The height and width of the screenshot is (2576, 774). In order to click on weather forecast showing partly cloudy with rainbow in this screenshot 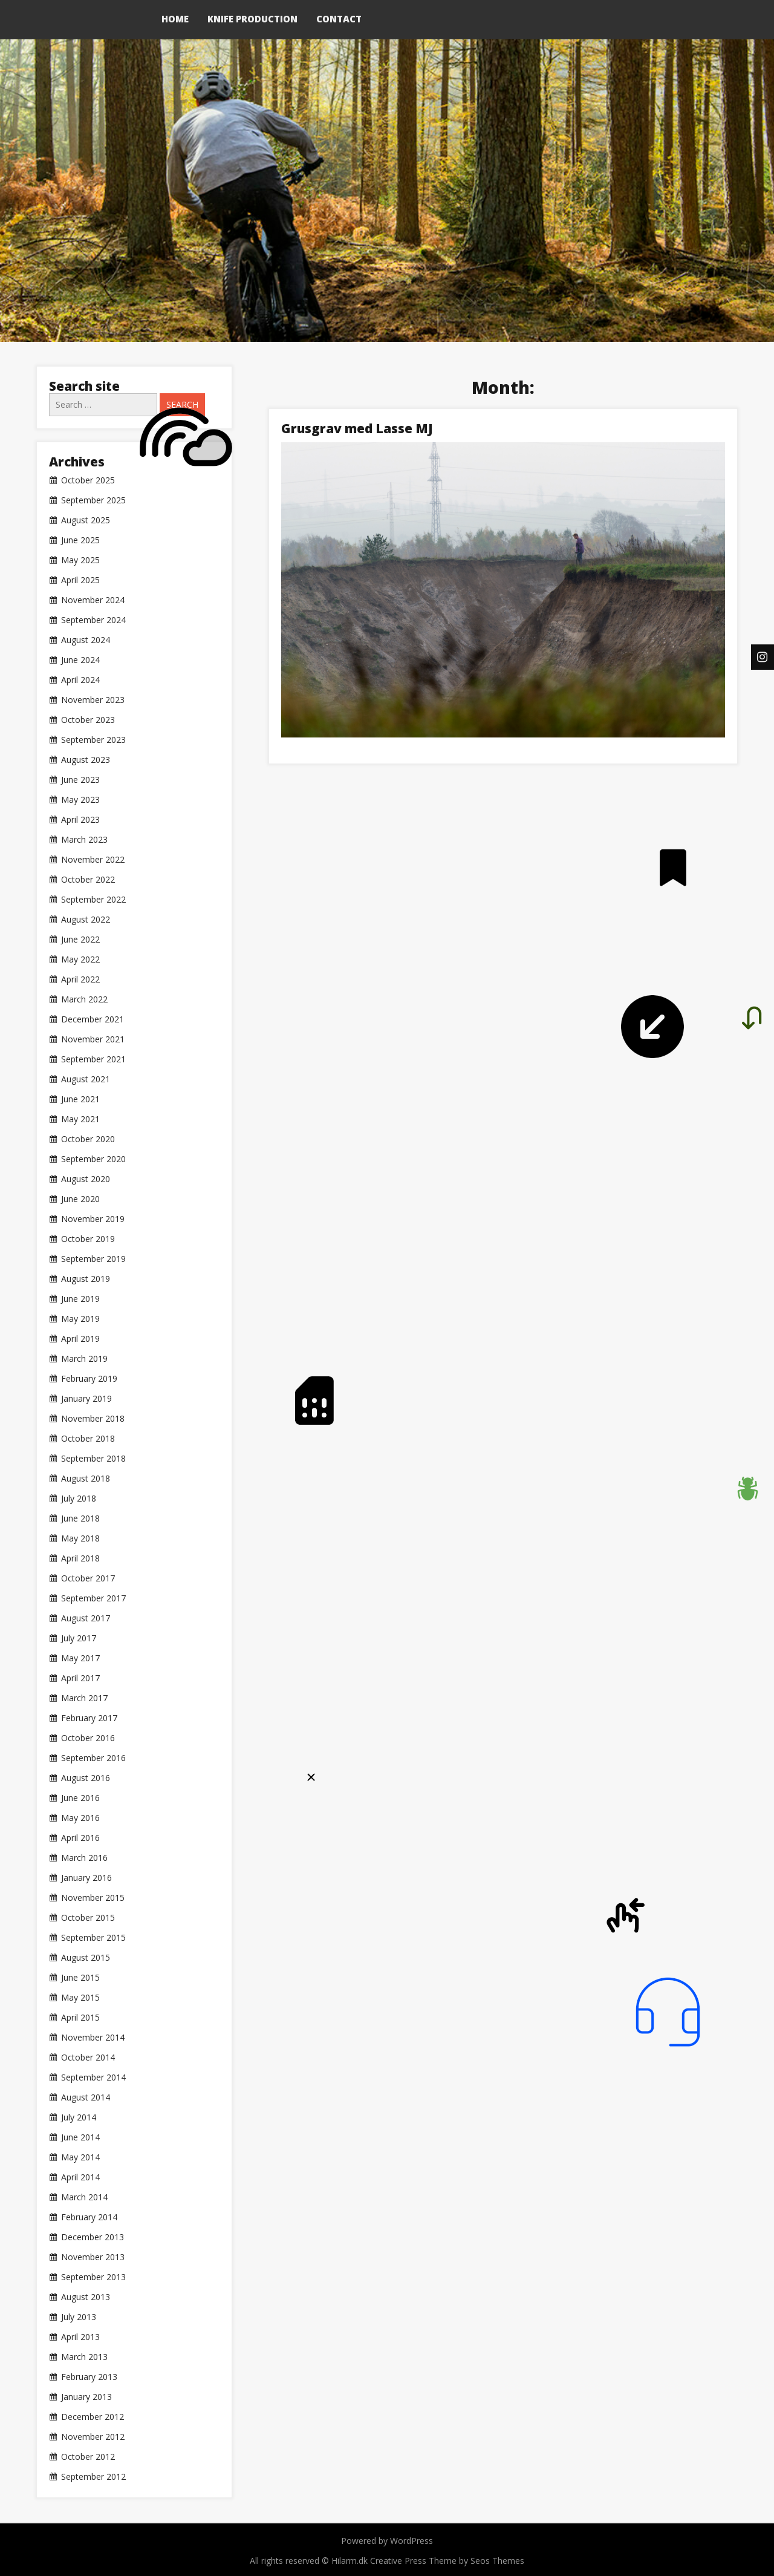, I will do `click(186, 435)`.